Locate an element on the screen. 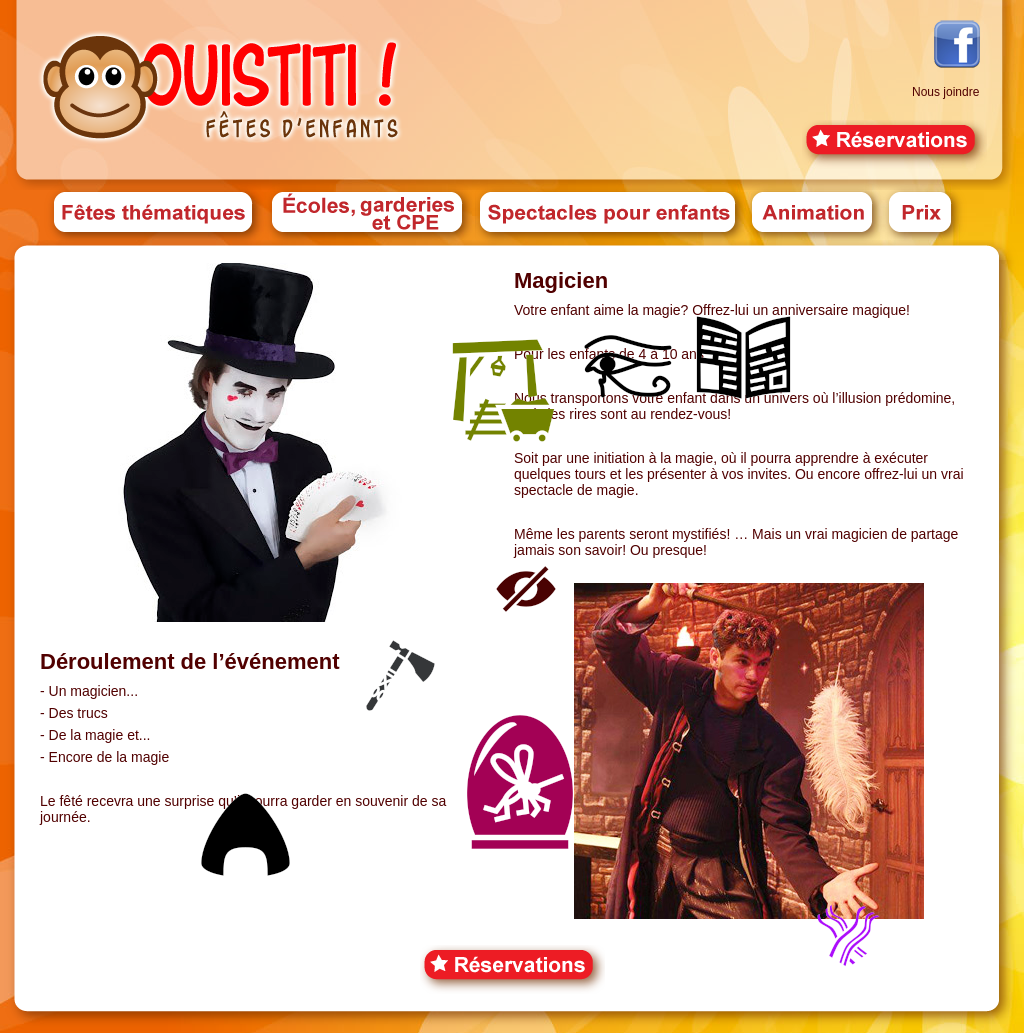 The height and width of the screenshot is (1033, 1024). access gold mine resource building is located at coordinates (503, 390).